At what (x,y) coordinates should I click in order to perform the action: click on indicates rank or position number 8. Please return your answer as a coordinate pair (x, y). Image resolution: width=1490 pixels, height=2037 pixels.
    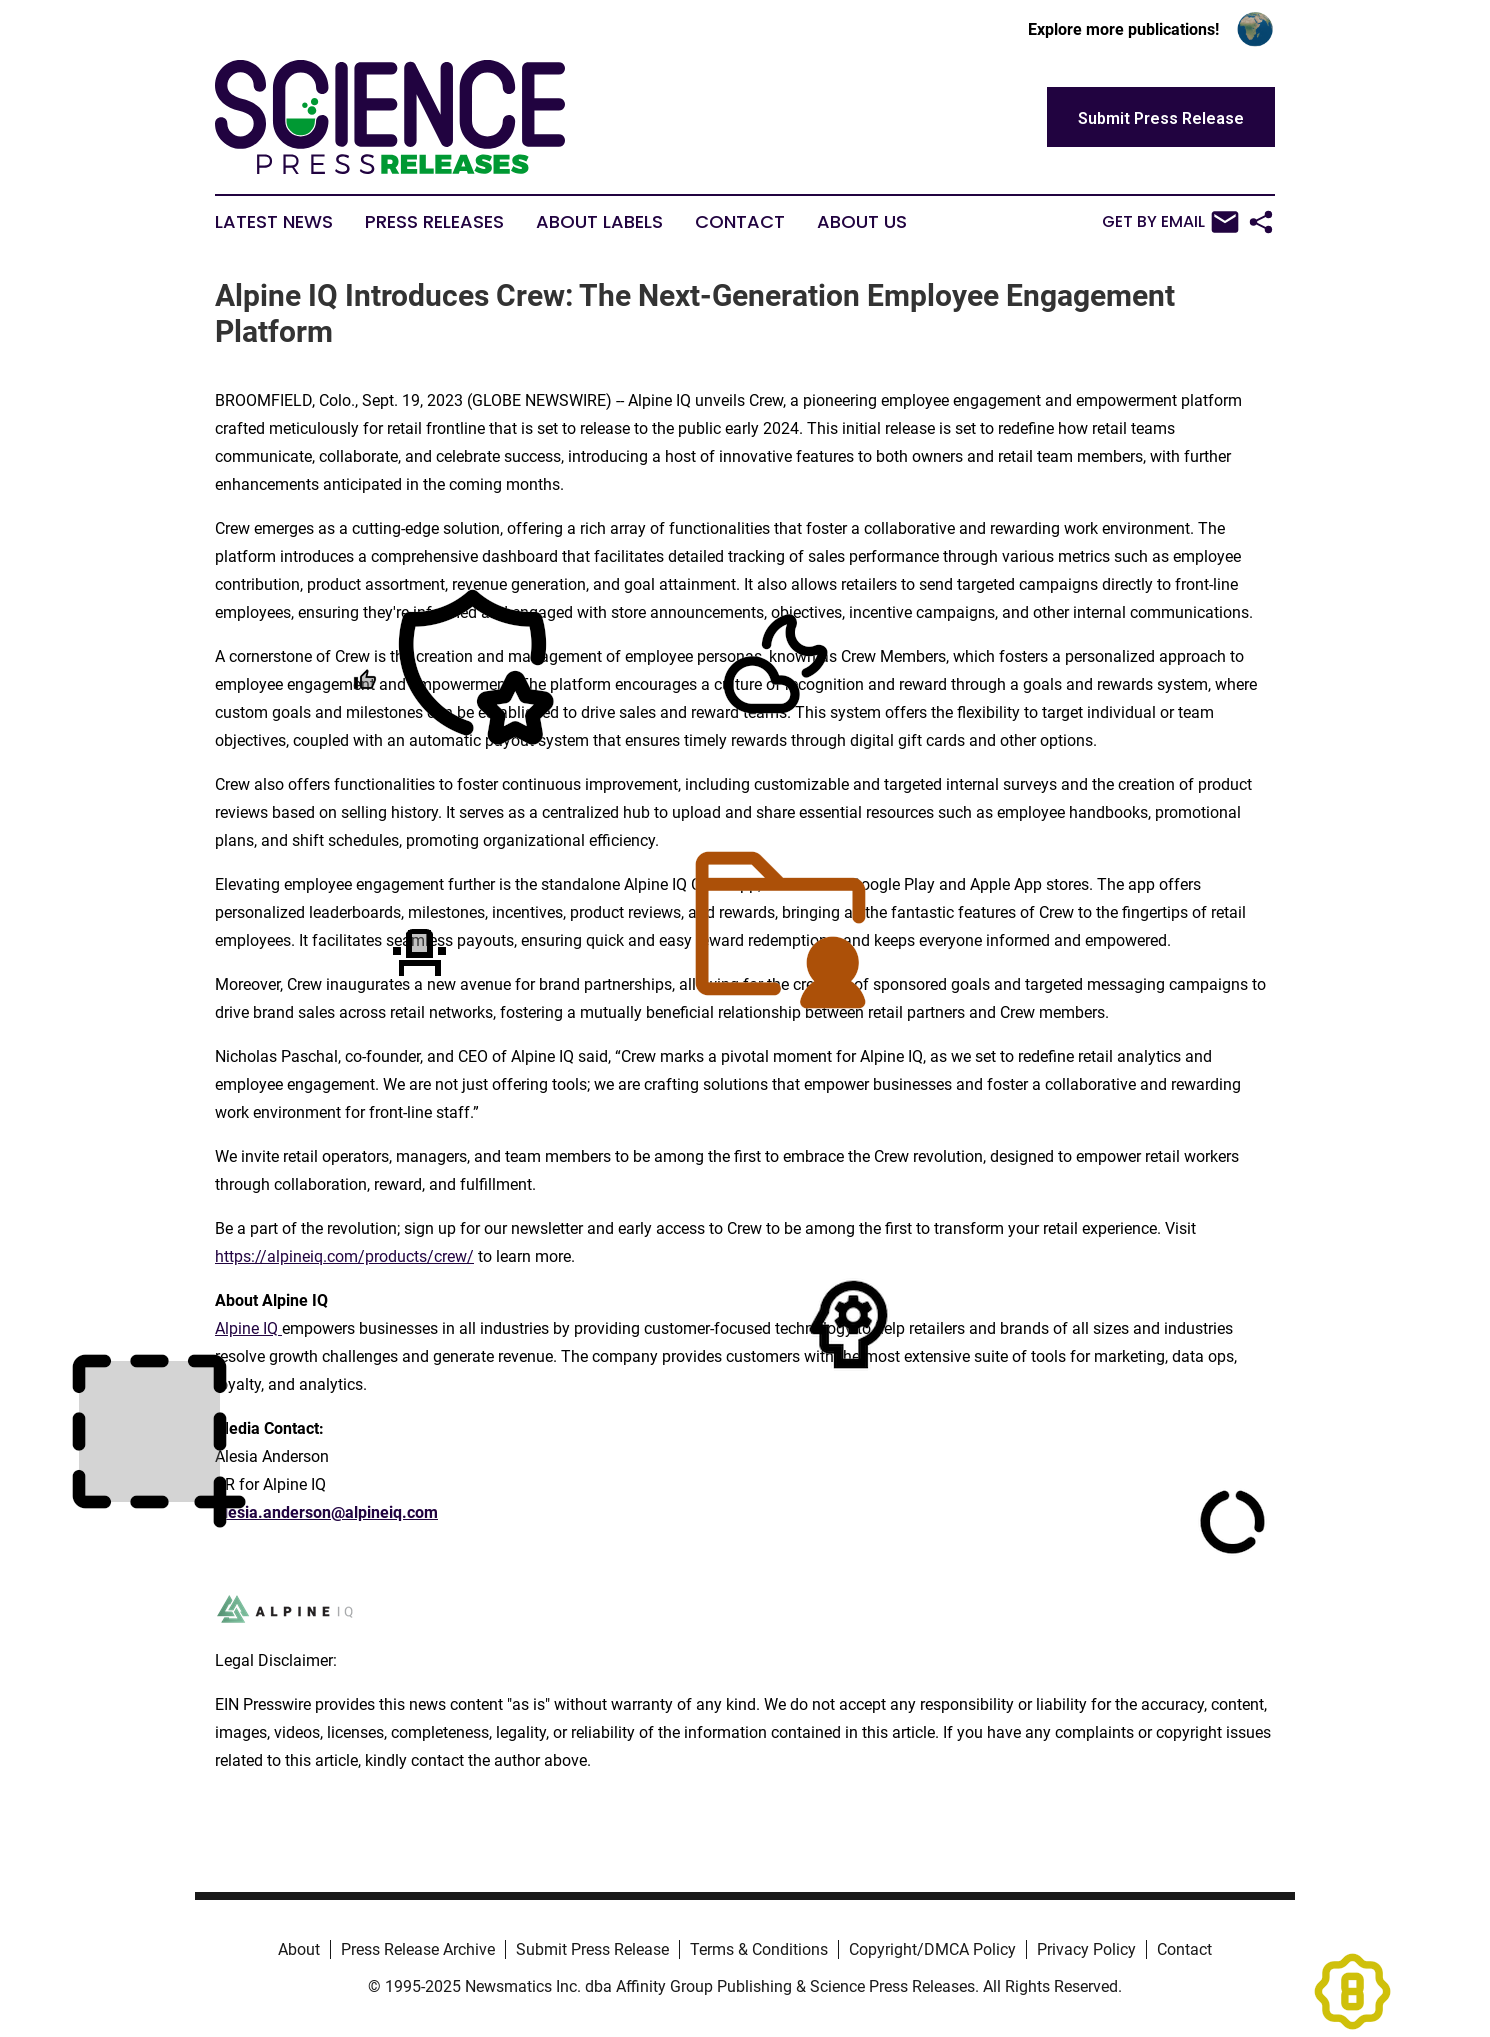
    Looking at the image, I should click on (1352, 1991).